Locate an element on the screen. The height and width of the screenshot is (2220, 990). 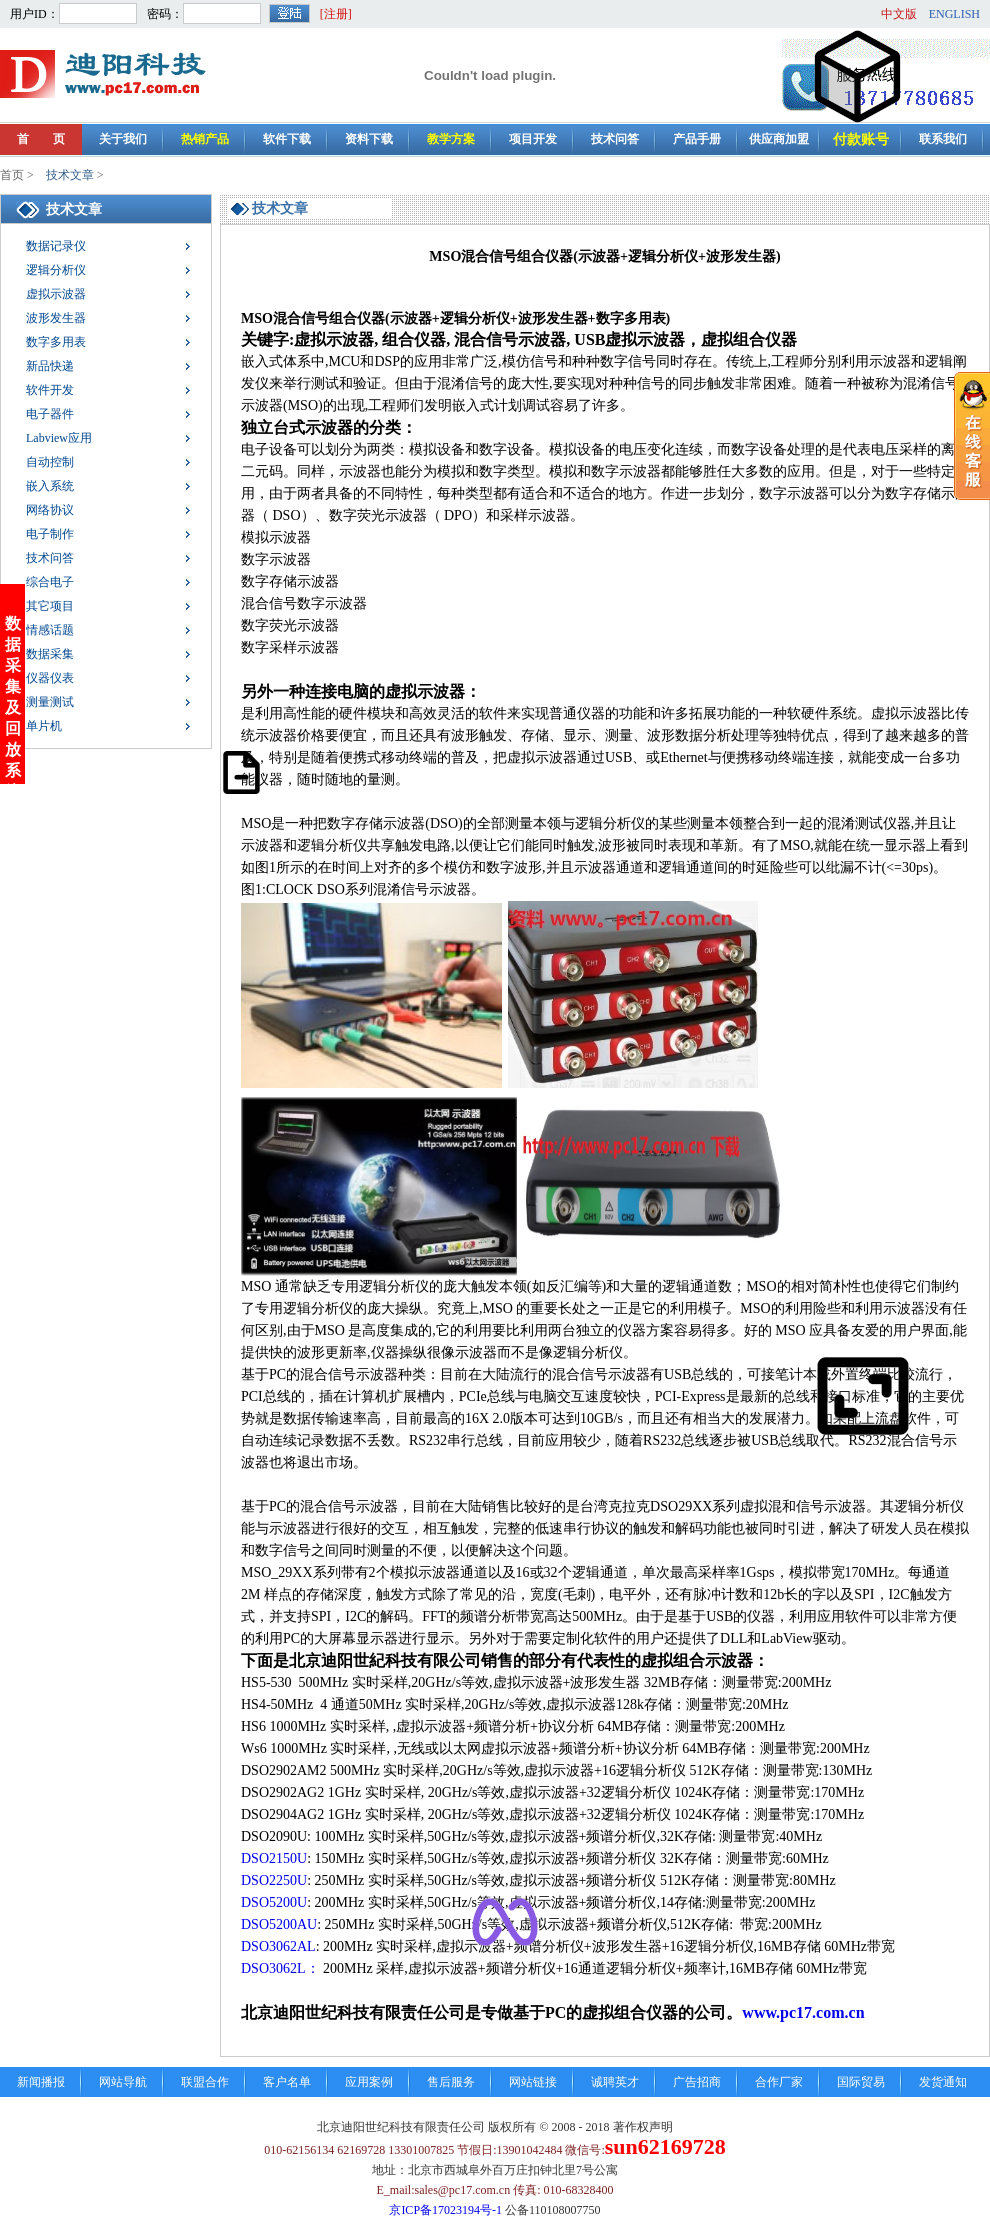
Meta company logo is located at coordinates (505, 1922).